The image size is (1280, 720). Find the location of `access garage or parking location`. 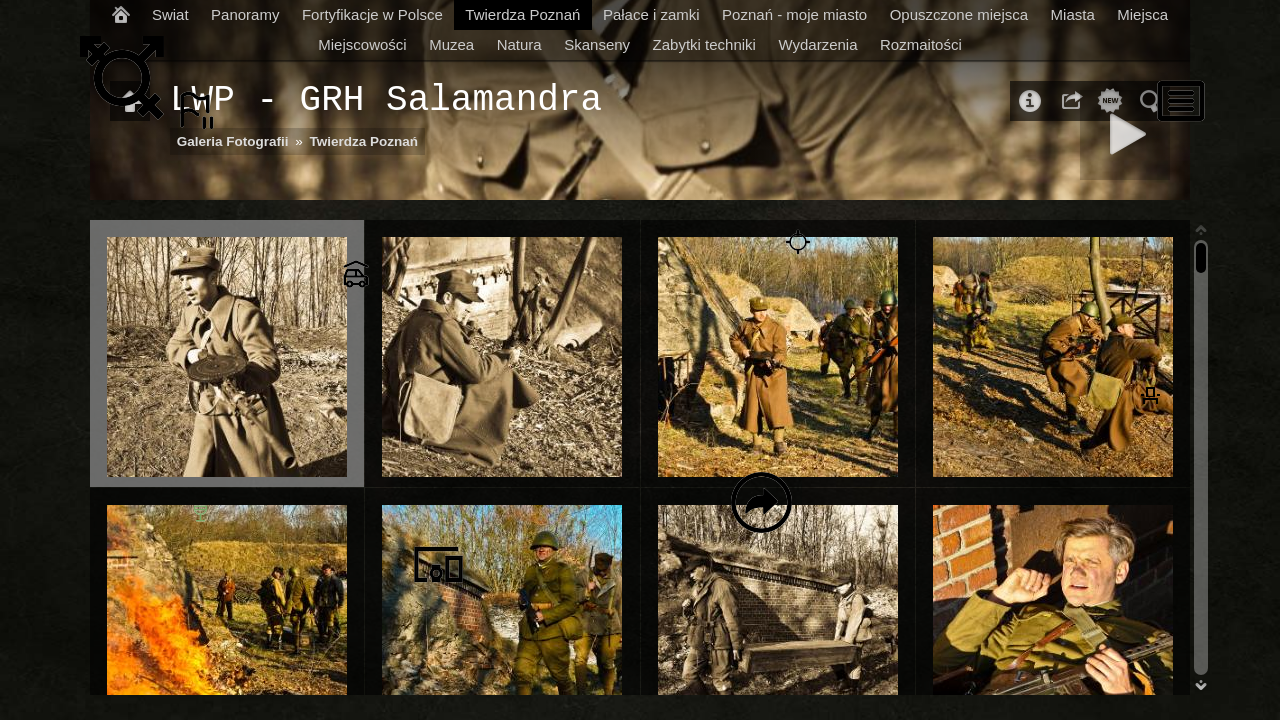

access garage or parking location is located at coordinates (356, 274).